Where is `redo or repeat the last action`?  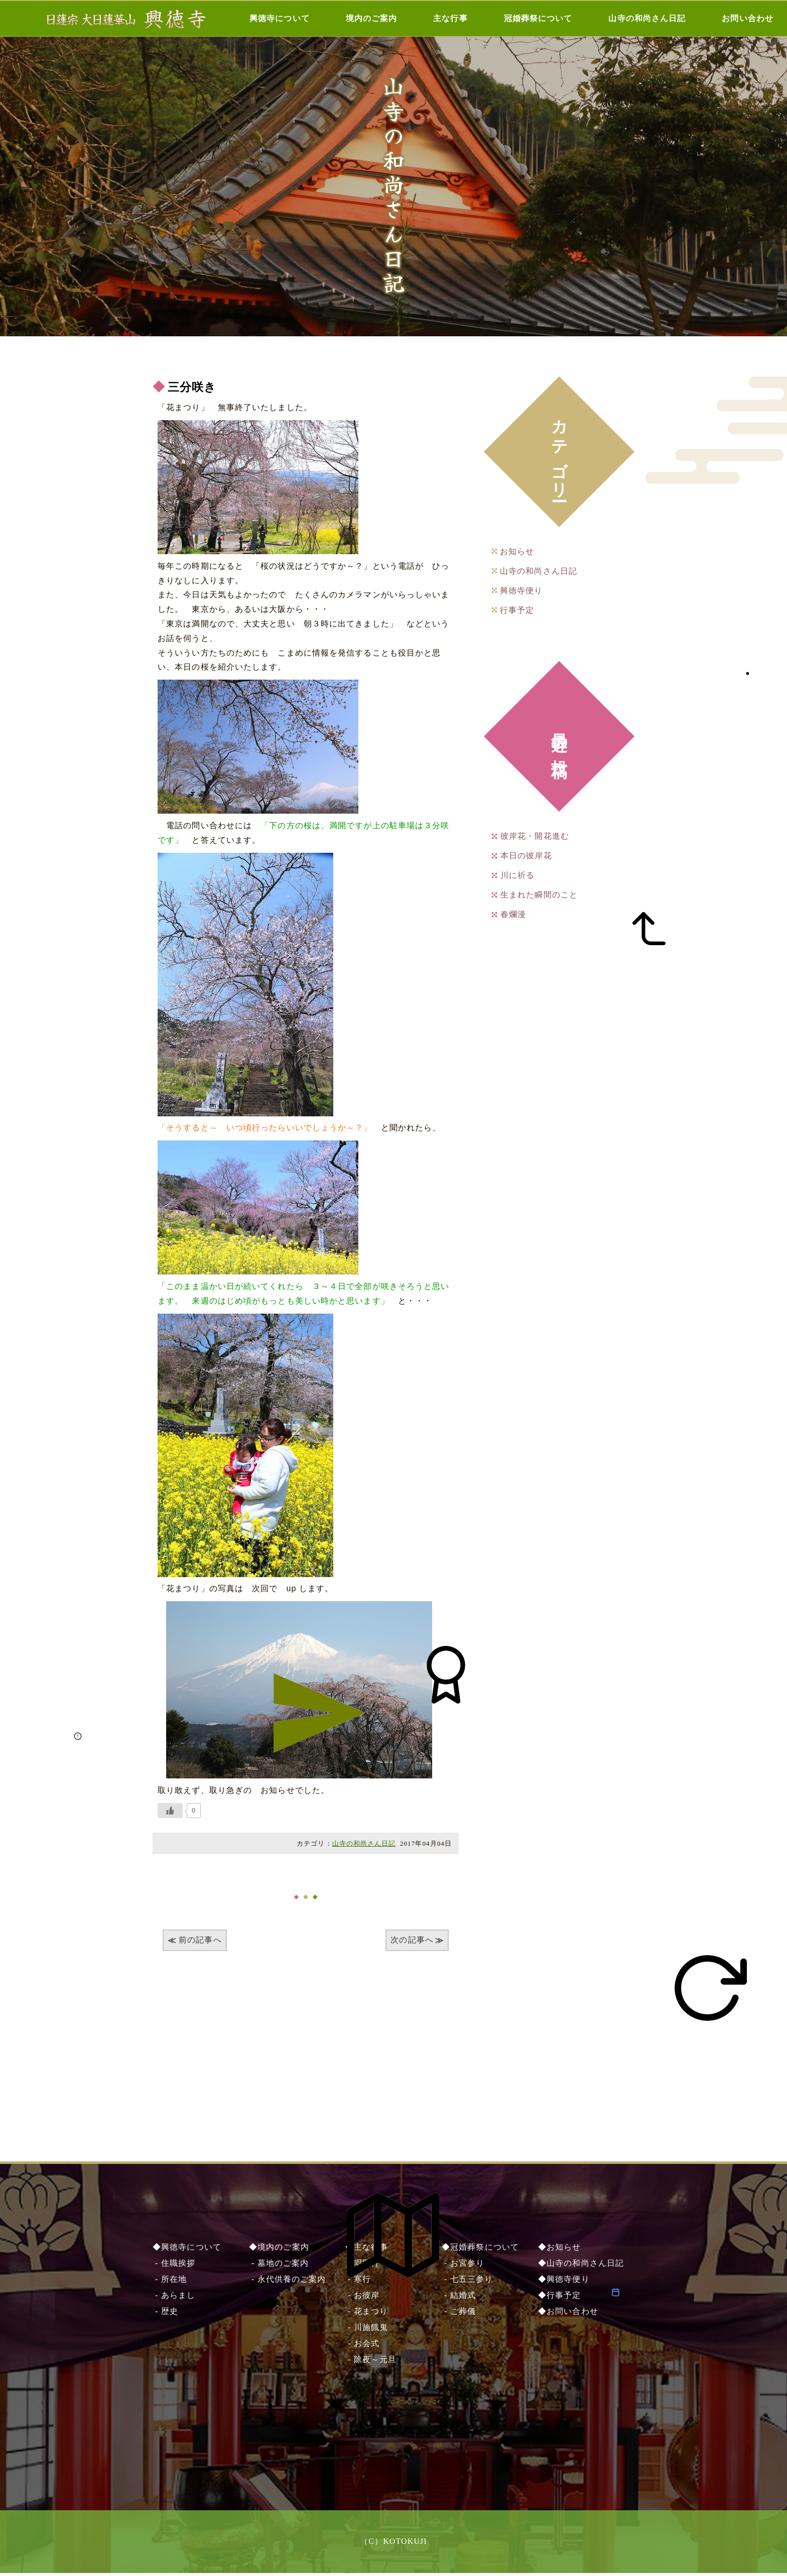 redo or repeat the last action is located at coordinates (707, 1988).